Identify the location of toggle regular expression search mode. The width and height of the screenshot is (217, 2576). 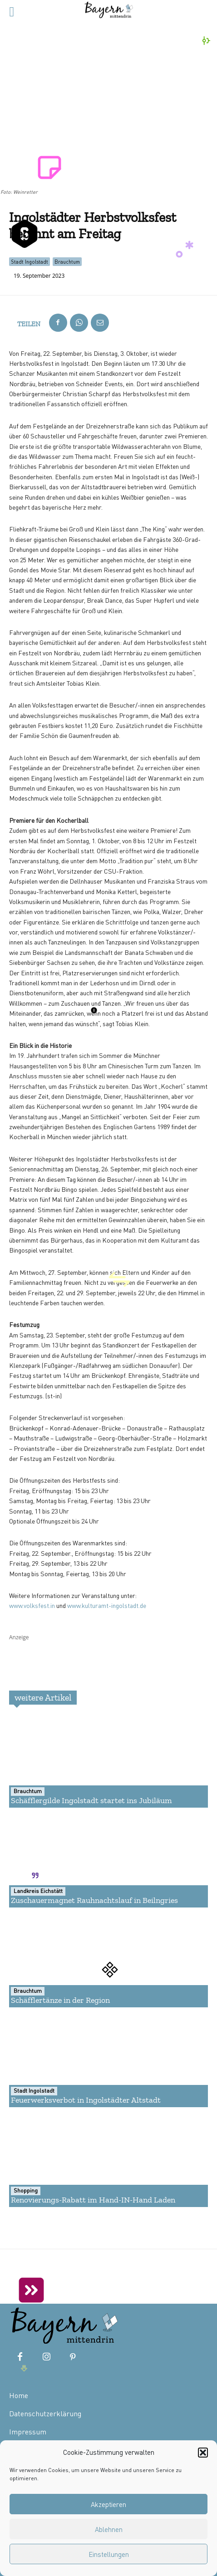
(184, 249).